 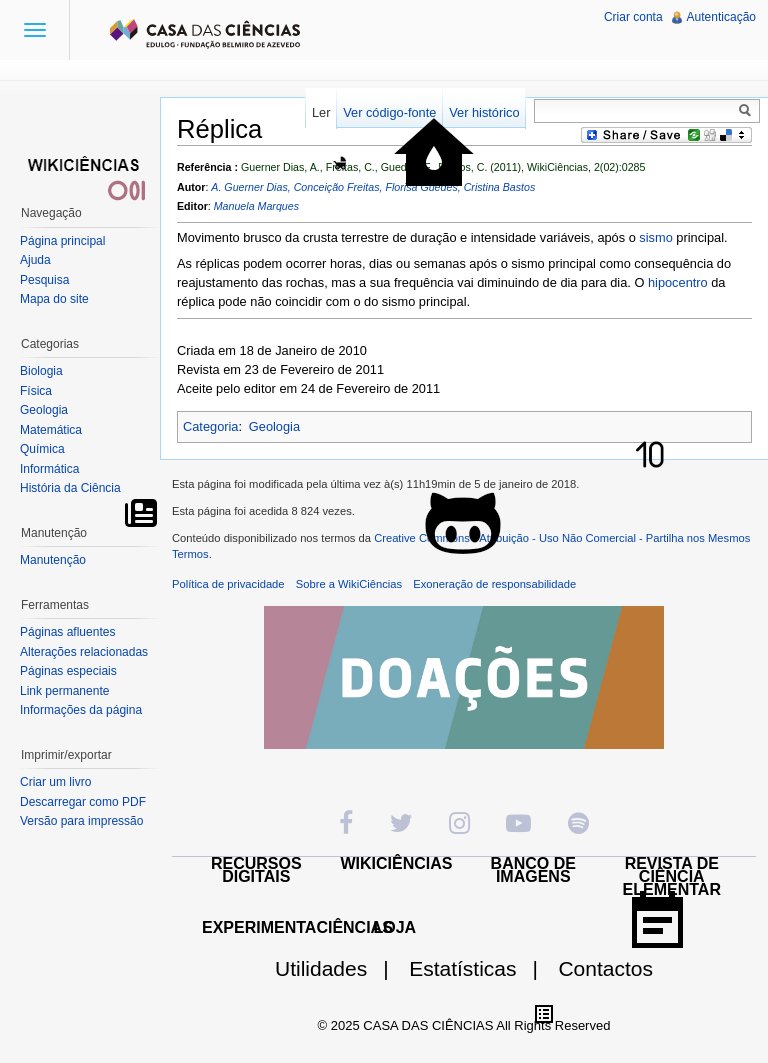 What do you see at coordinates (141, 513) in the screenshot?
I see `view news feed or articles` at bounding box center [141, 513].